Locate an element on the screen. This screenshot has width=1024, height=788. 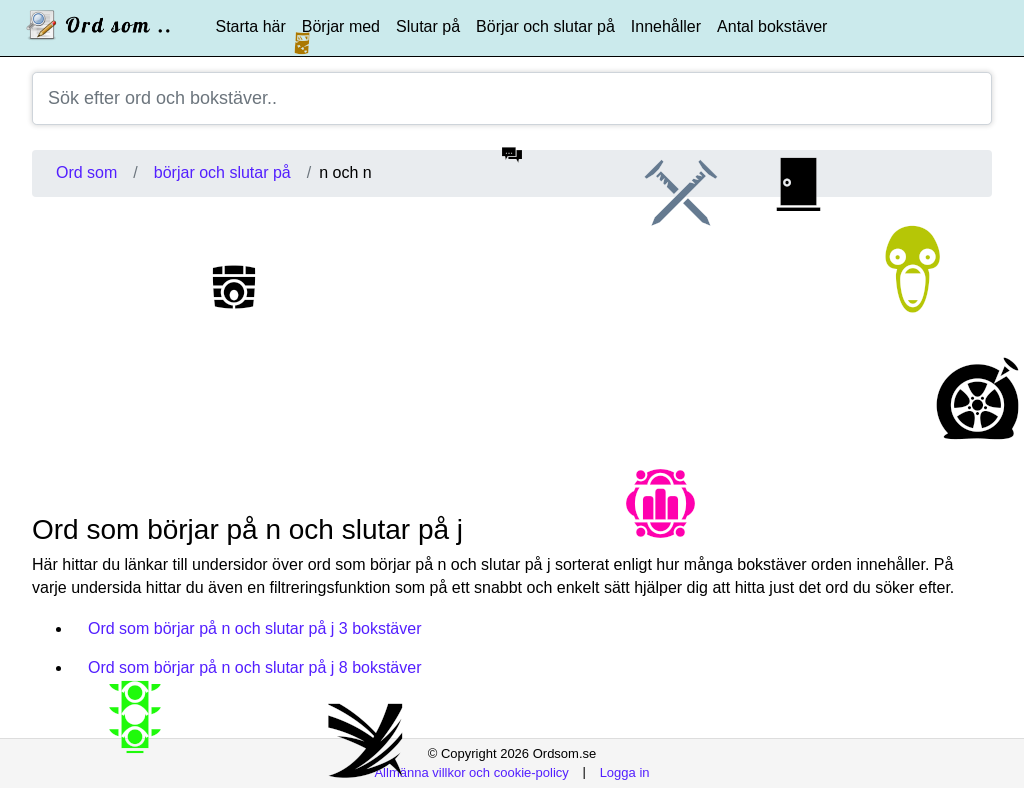
indicates ready status or go signal is located at coordinates (135, 717).